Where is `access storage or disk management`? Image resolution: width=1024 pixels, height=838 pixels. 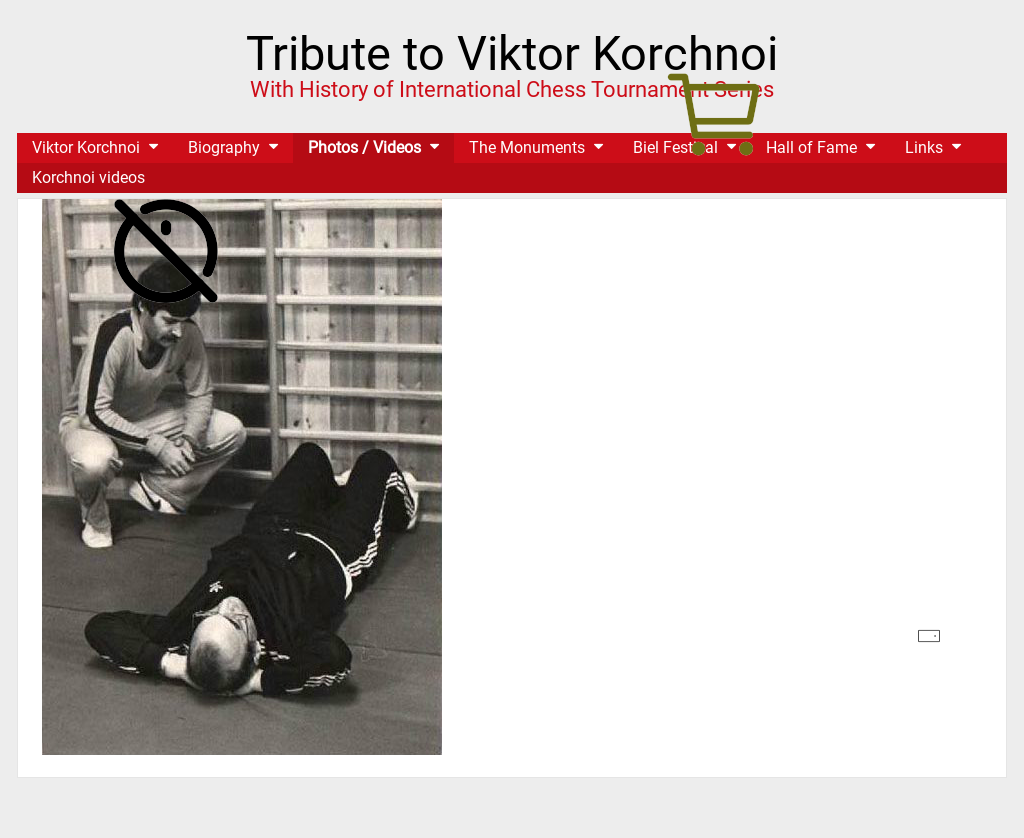
access storage or disk management is located at coordinates (929, 636).